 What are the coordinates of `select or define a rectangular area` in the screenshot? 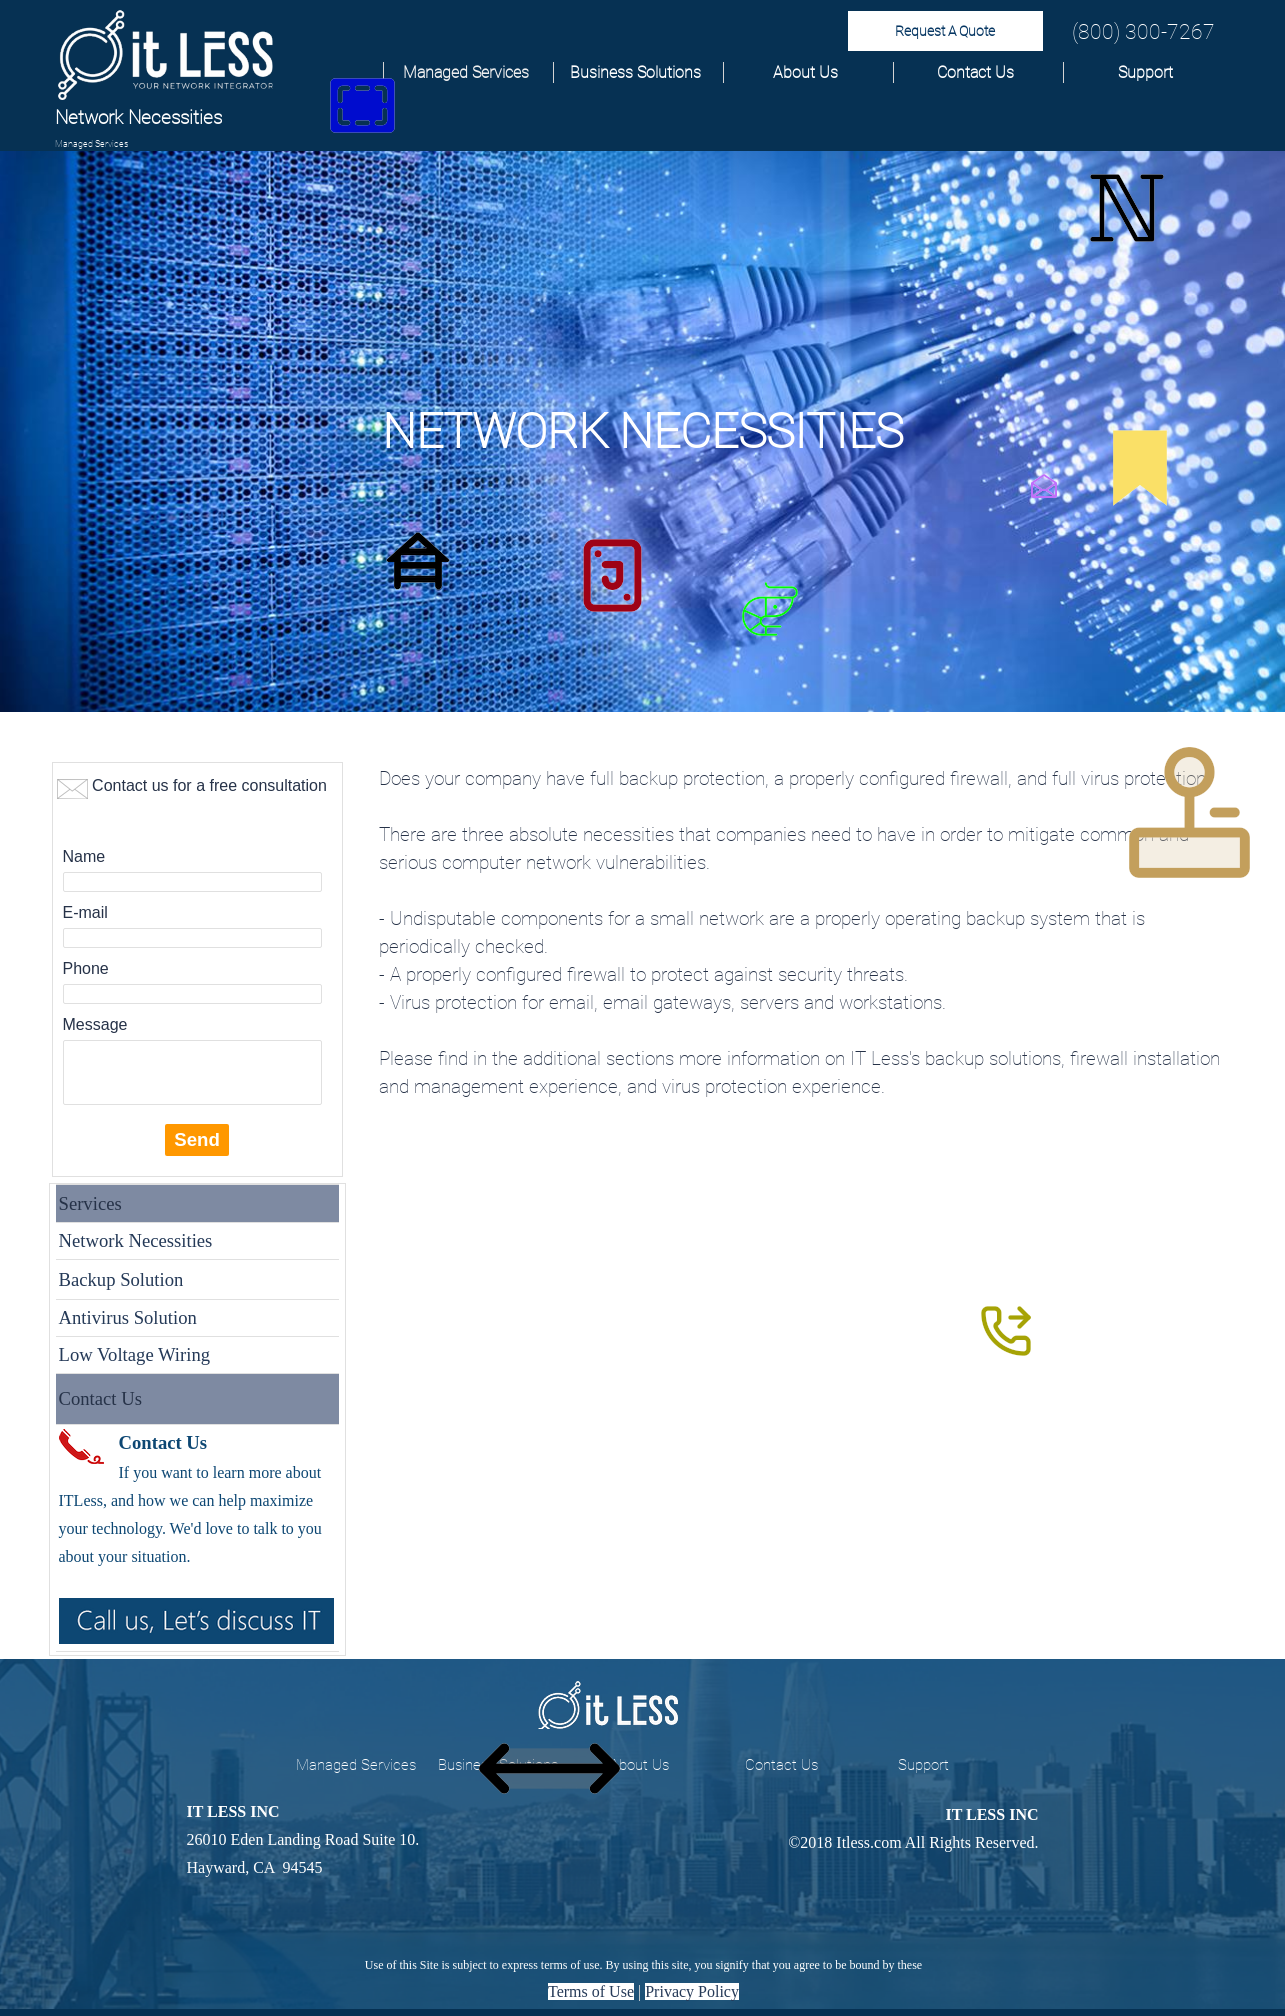 It's located at (362, 105).